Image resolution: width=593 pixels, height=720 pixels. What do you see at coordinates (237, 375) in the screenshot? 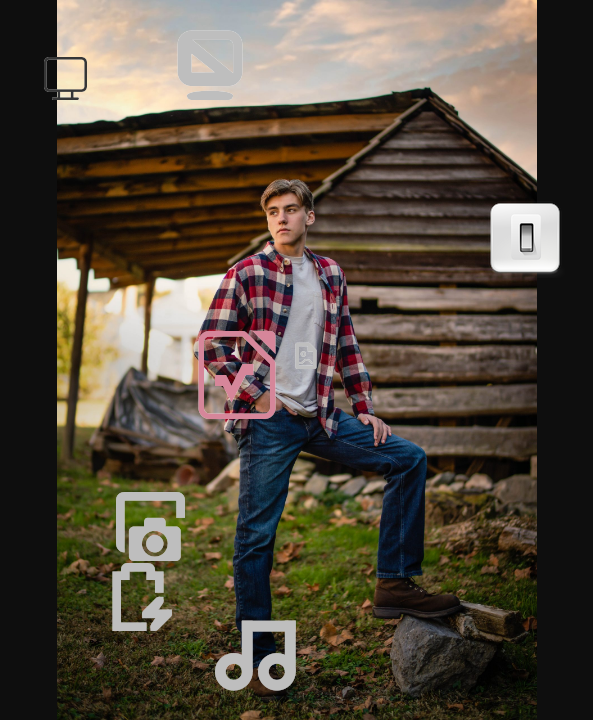
I see `open libreoffice math application` at bounding box center [237, 375].